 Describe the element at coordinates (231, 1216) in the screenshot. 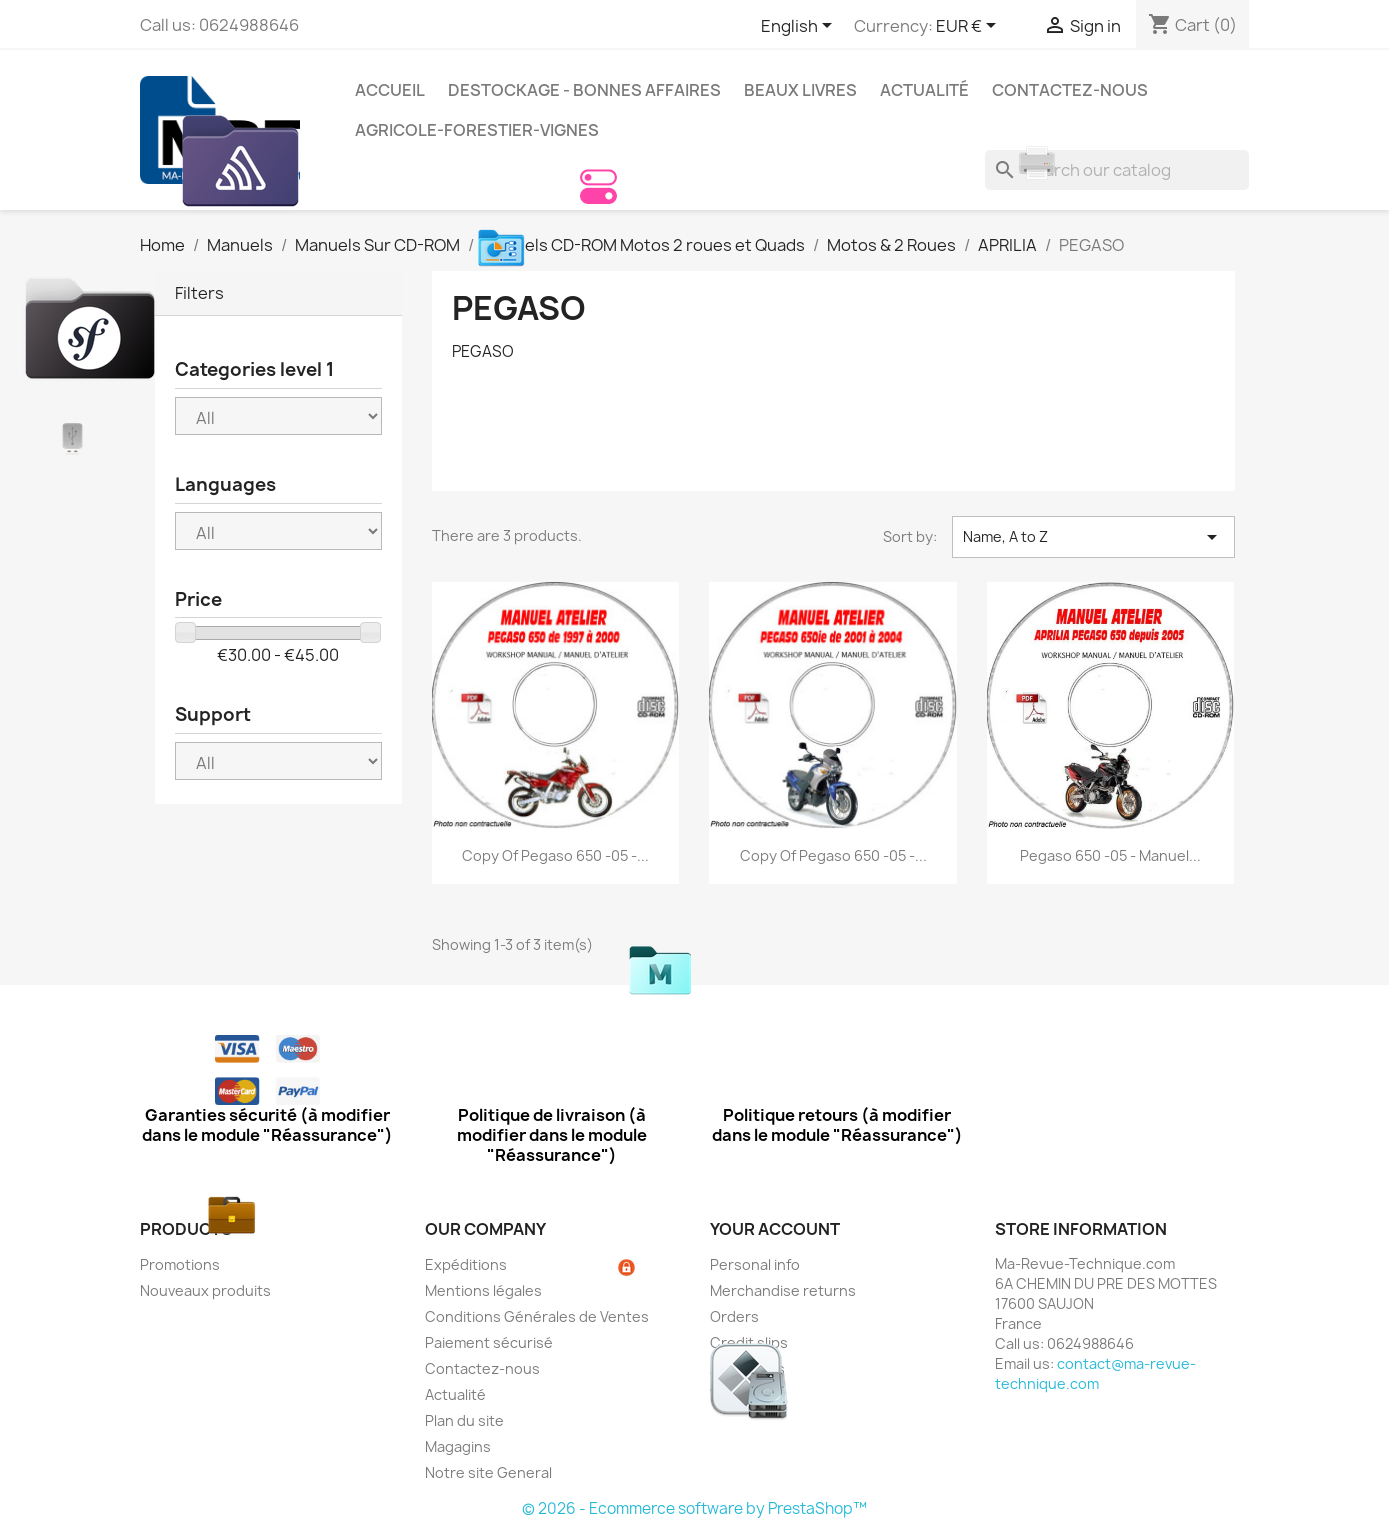

I see `open work or business documents folder` at that location.